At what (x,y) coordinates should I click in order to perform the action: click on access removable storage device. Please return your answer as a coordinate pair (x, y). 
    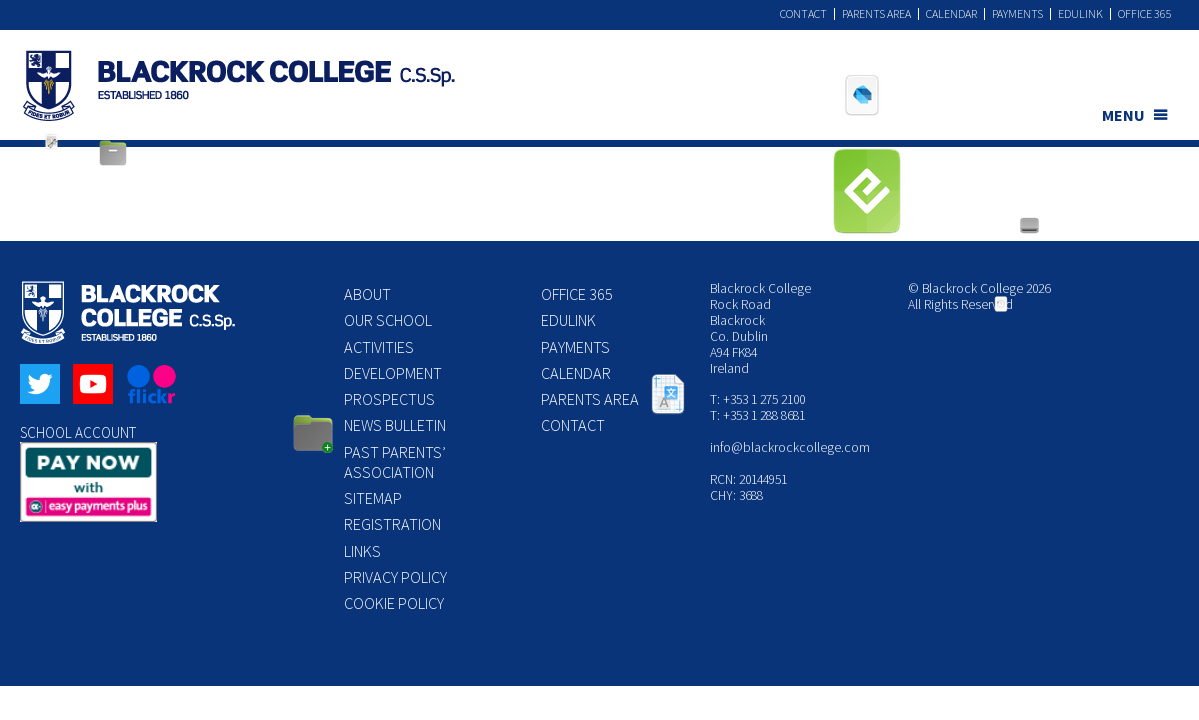
    Looking at the image, I should click on (1029, 225).